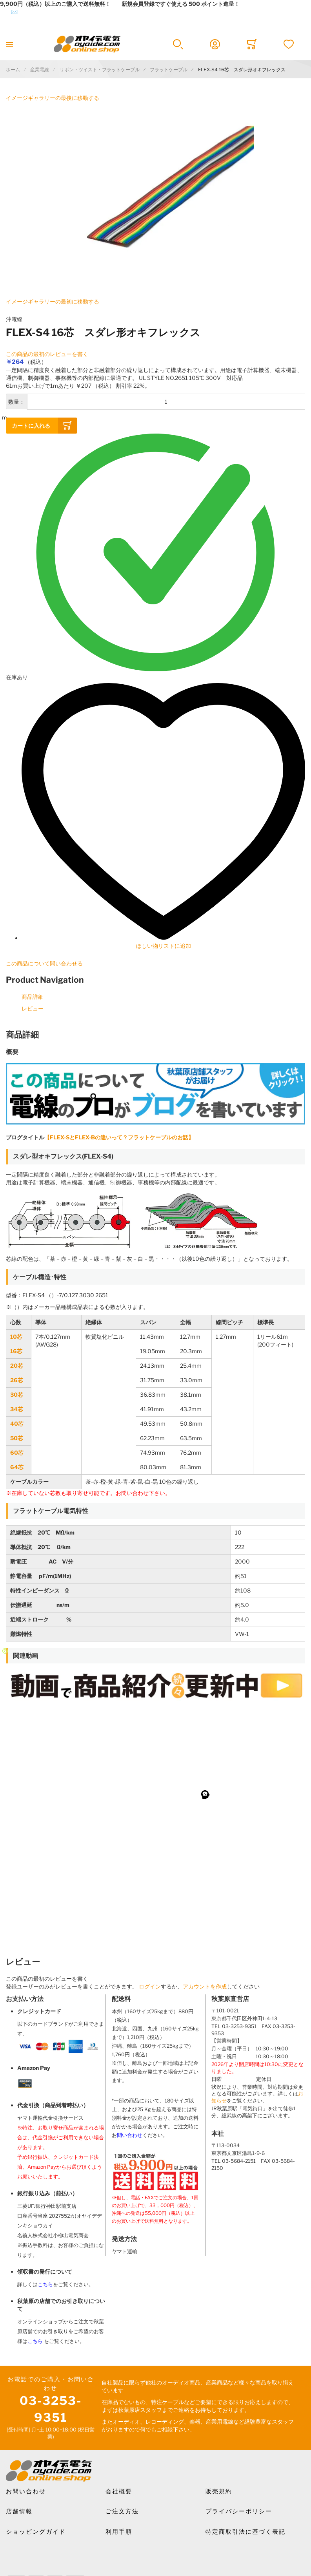  I want to click on indicates a mental health or neurological condition, so click(206, 1795).